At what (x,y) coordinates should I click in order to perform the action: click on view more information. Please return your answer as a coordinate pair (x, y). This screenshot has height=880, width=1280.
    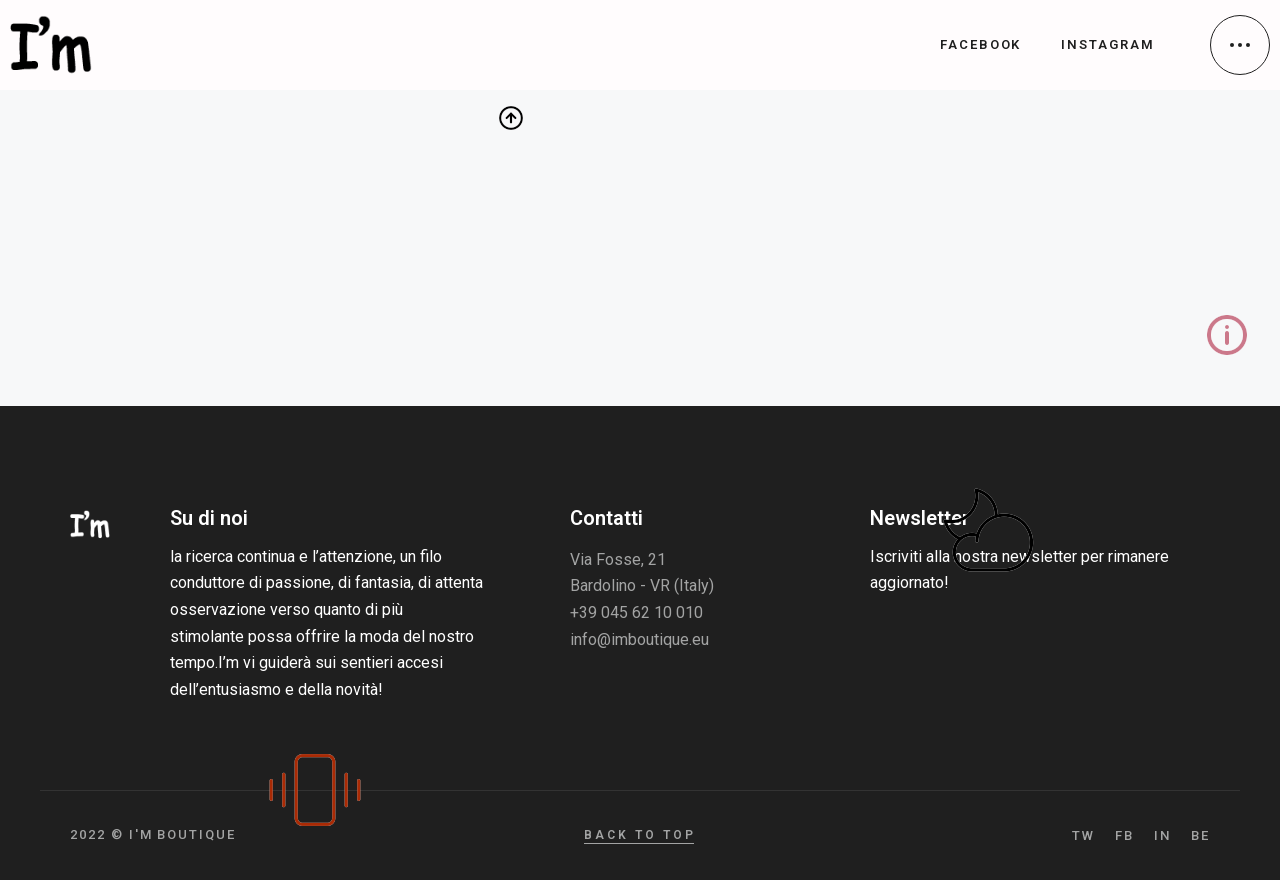
    Looking at the image, I should click on (1227, 335).